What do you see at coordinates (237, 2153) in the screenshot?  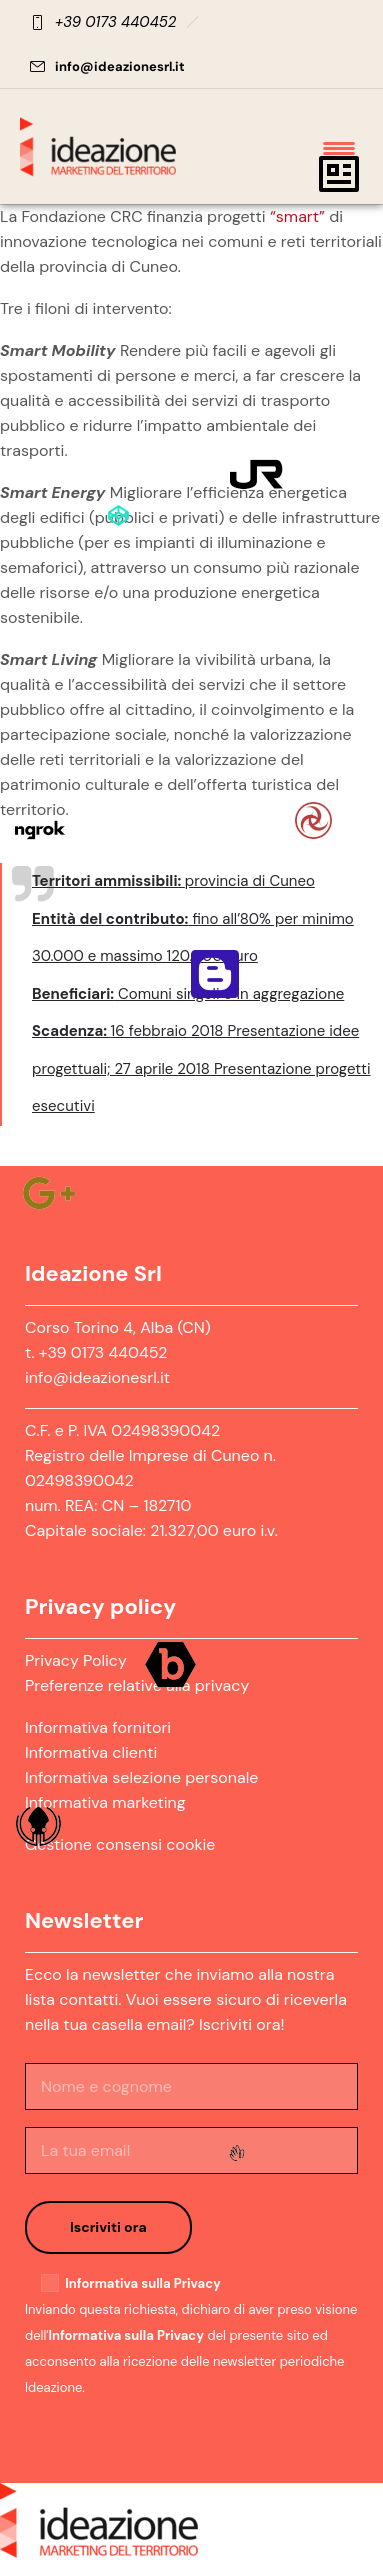 I see `open the Hey email app` at bounding box center [237, 2153].